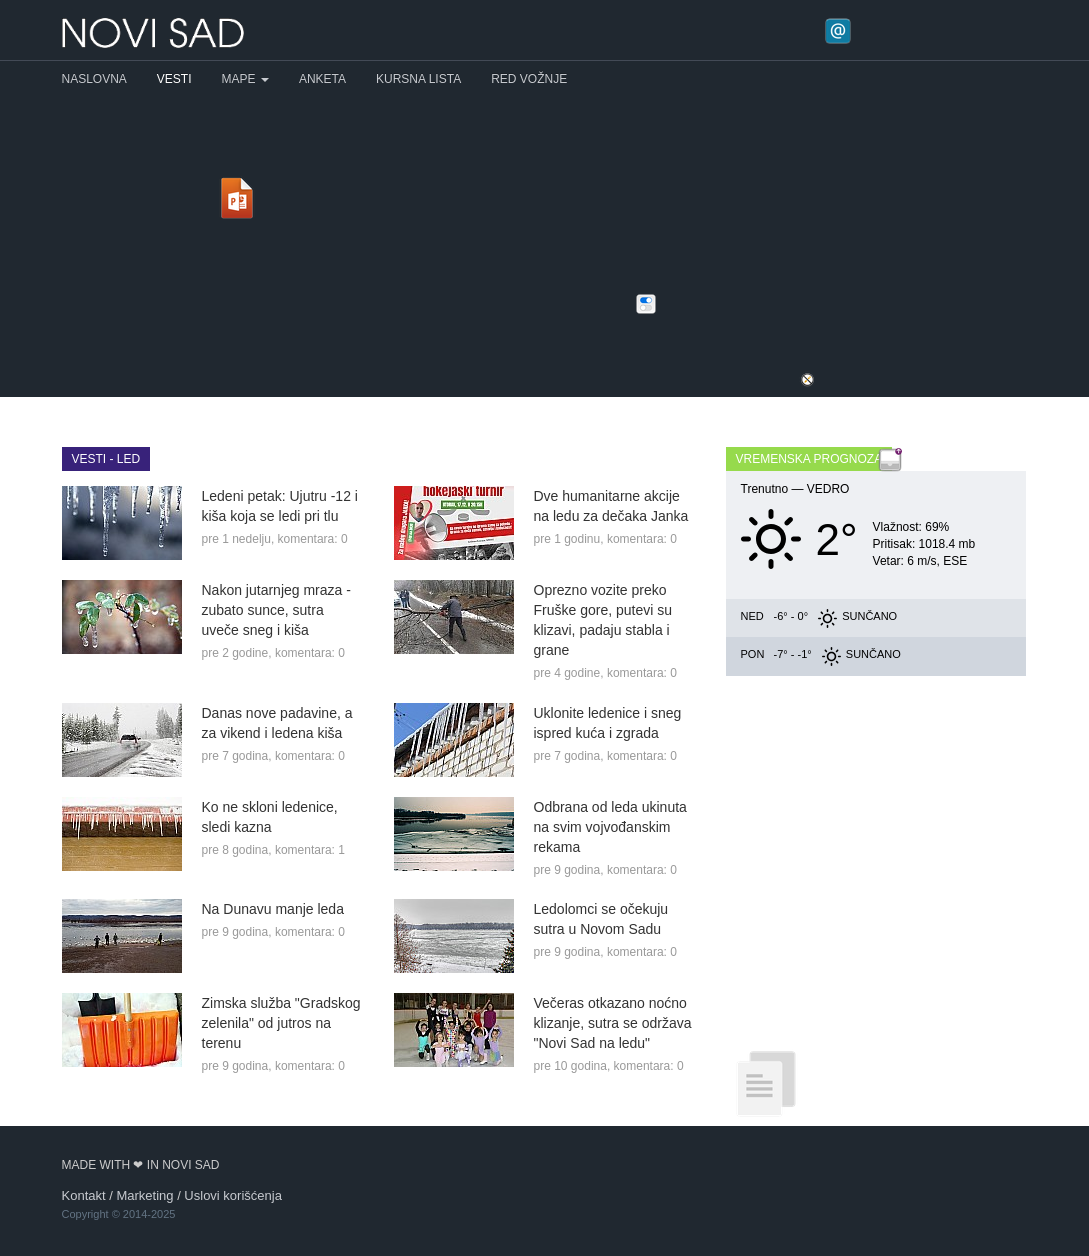  What do you see at coordinates (237, 198) in the screenshot?
I see `powerpoint template file with macros enabled` at bounding box center [237, 198].